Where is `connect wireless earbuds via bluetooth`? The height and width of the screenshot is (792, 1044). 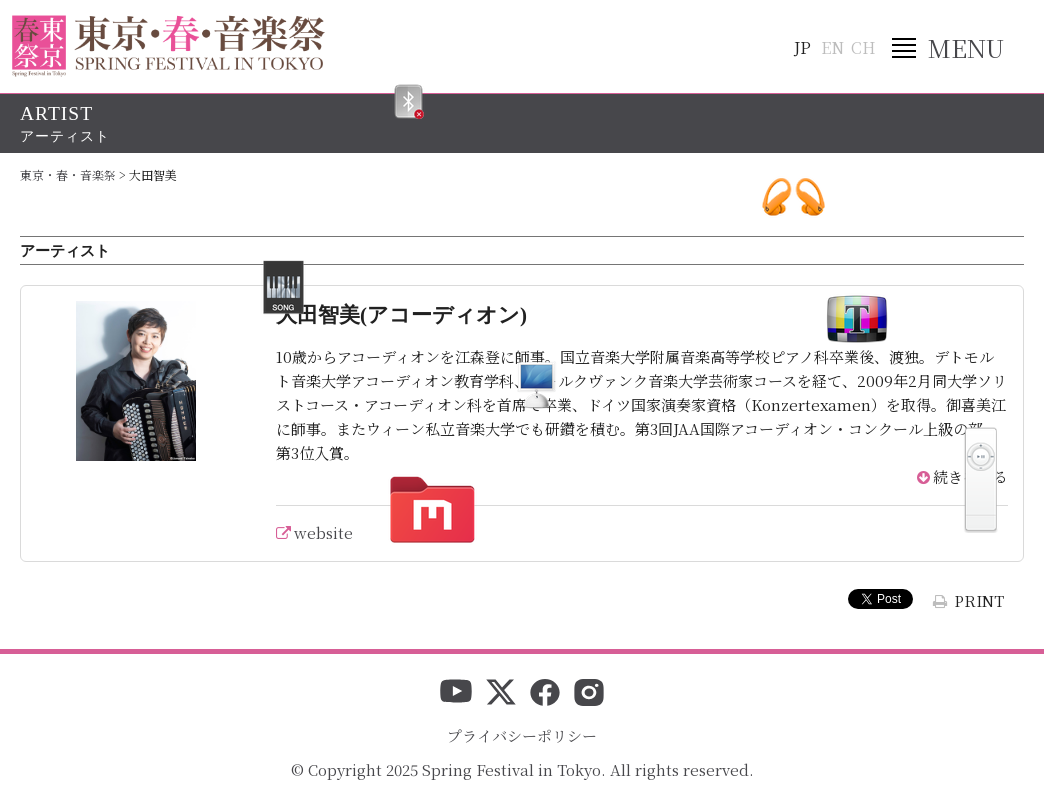 connect wireless earbuds via bluetooth is located at coordinates (793, 199).